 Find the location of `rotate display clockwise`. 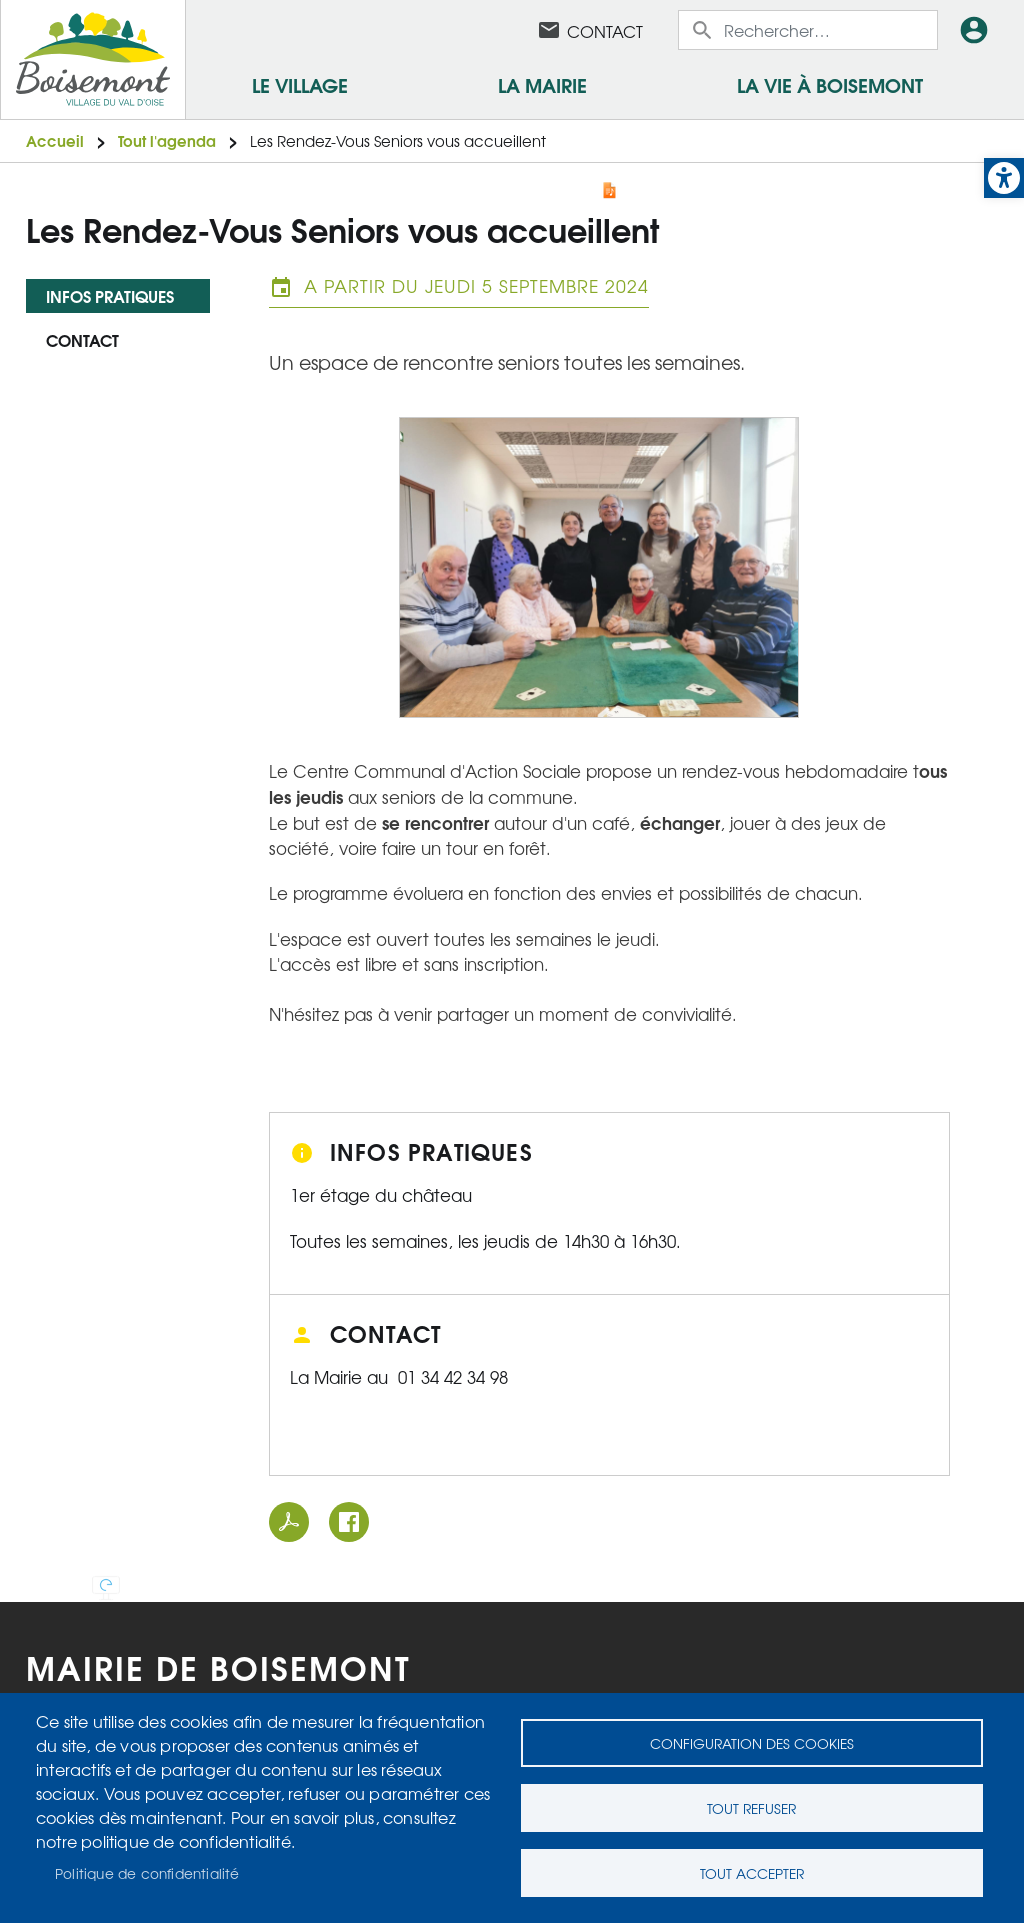

rotate display clockwise is located at coordinates (106, 1588).